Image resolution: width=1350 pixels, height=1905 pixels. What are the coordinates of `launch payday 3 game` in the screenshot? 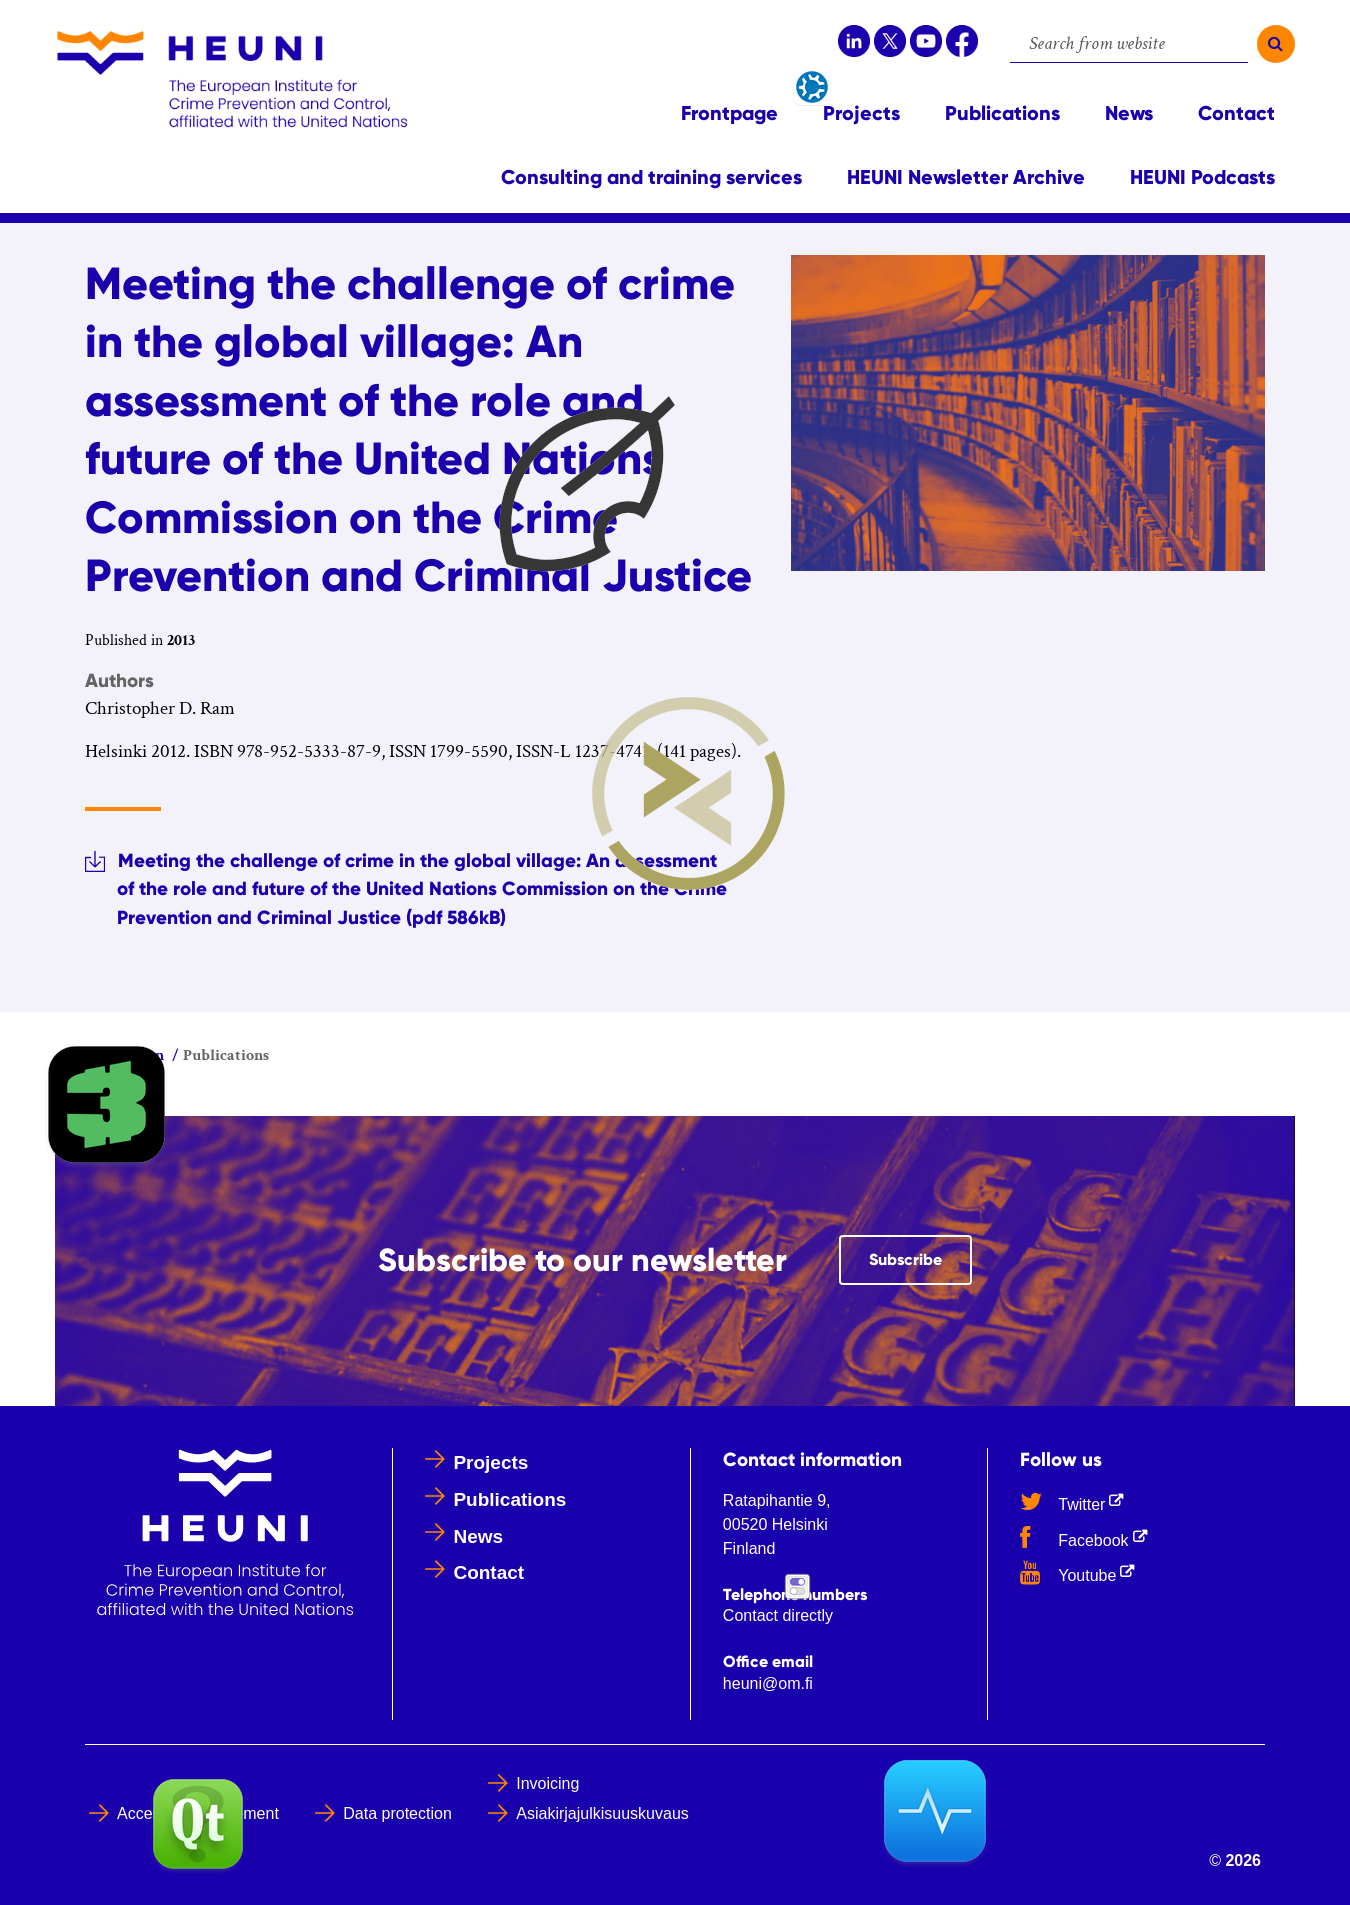 It's located at (106, 1104).